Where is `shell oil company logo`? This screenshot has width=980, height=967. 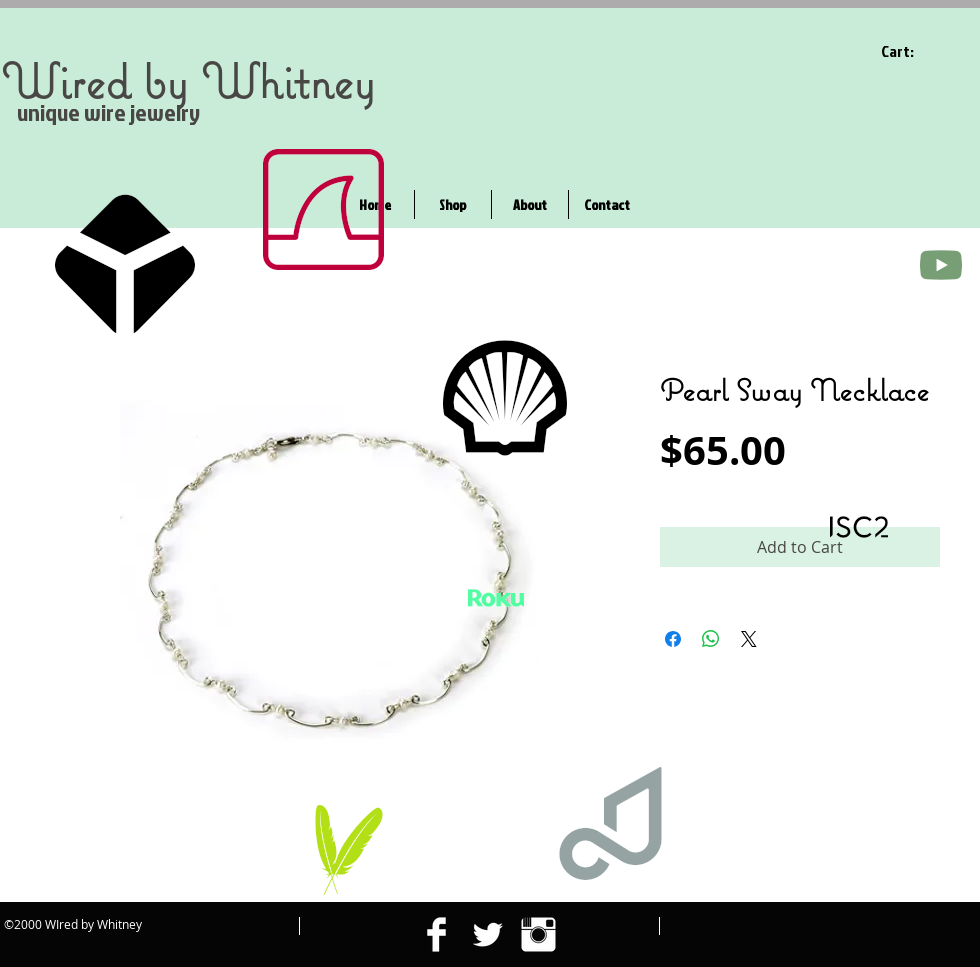
shell oil company logo is located at coordinates (505, 398).